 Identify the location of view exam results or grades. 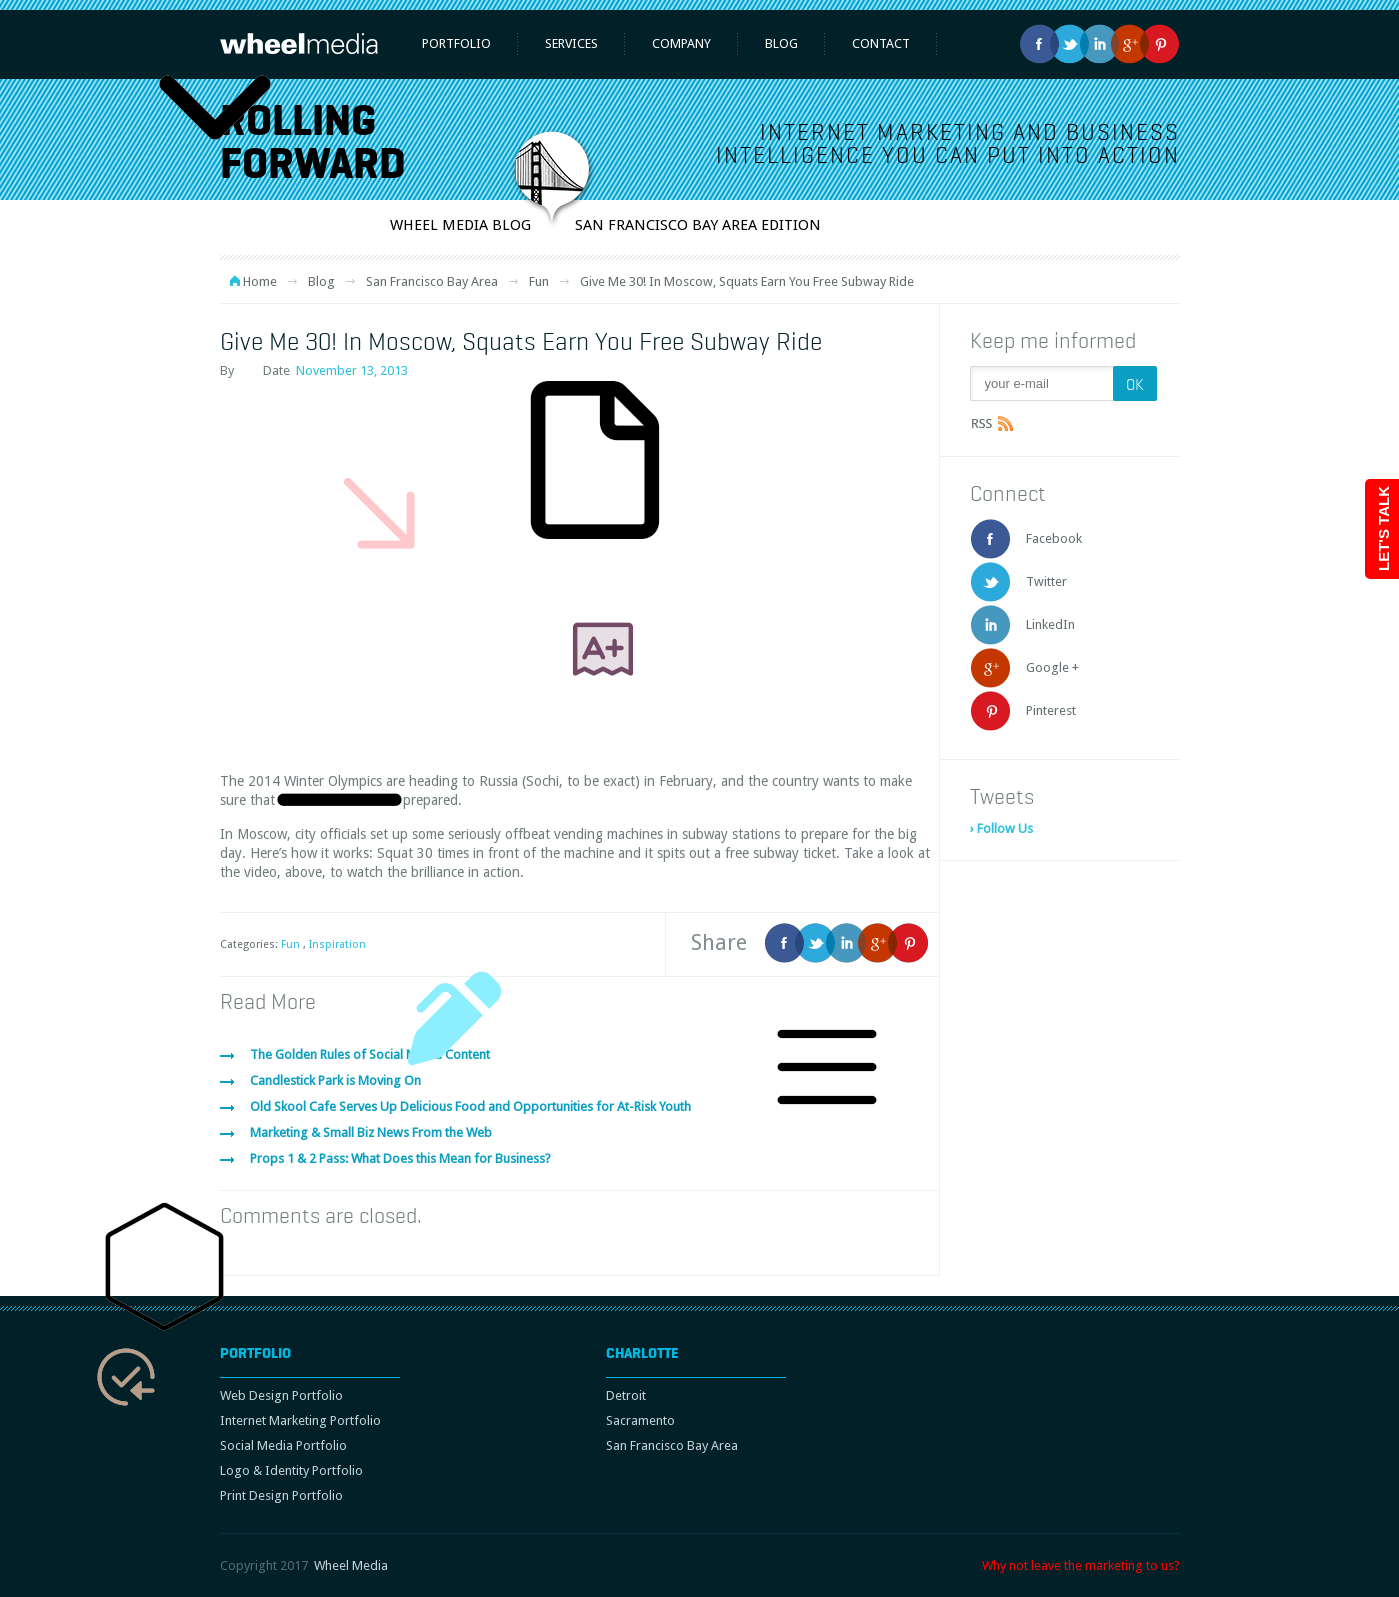
(603, 648).